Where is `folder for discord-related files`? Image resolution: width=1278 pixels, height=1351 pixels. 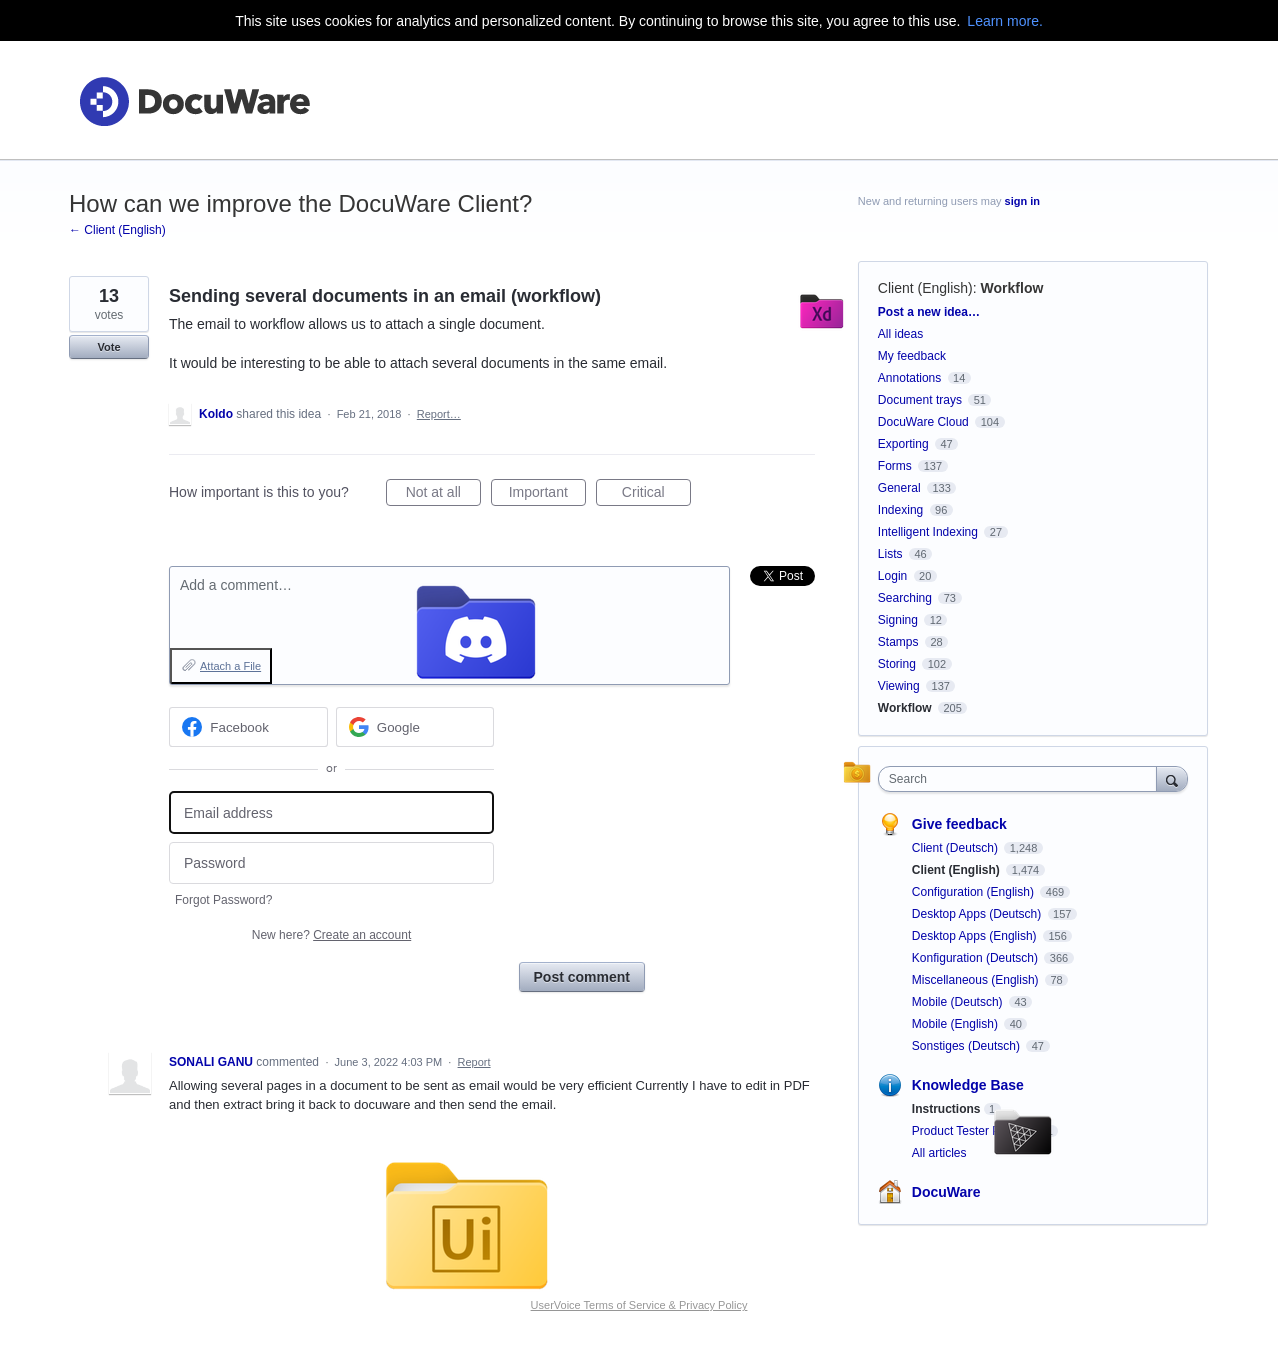
folder for discord-related files is located at coordinates (475, 635).